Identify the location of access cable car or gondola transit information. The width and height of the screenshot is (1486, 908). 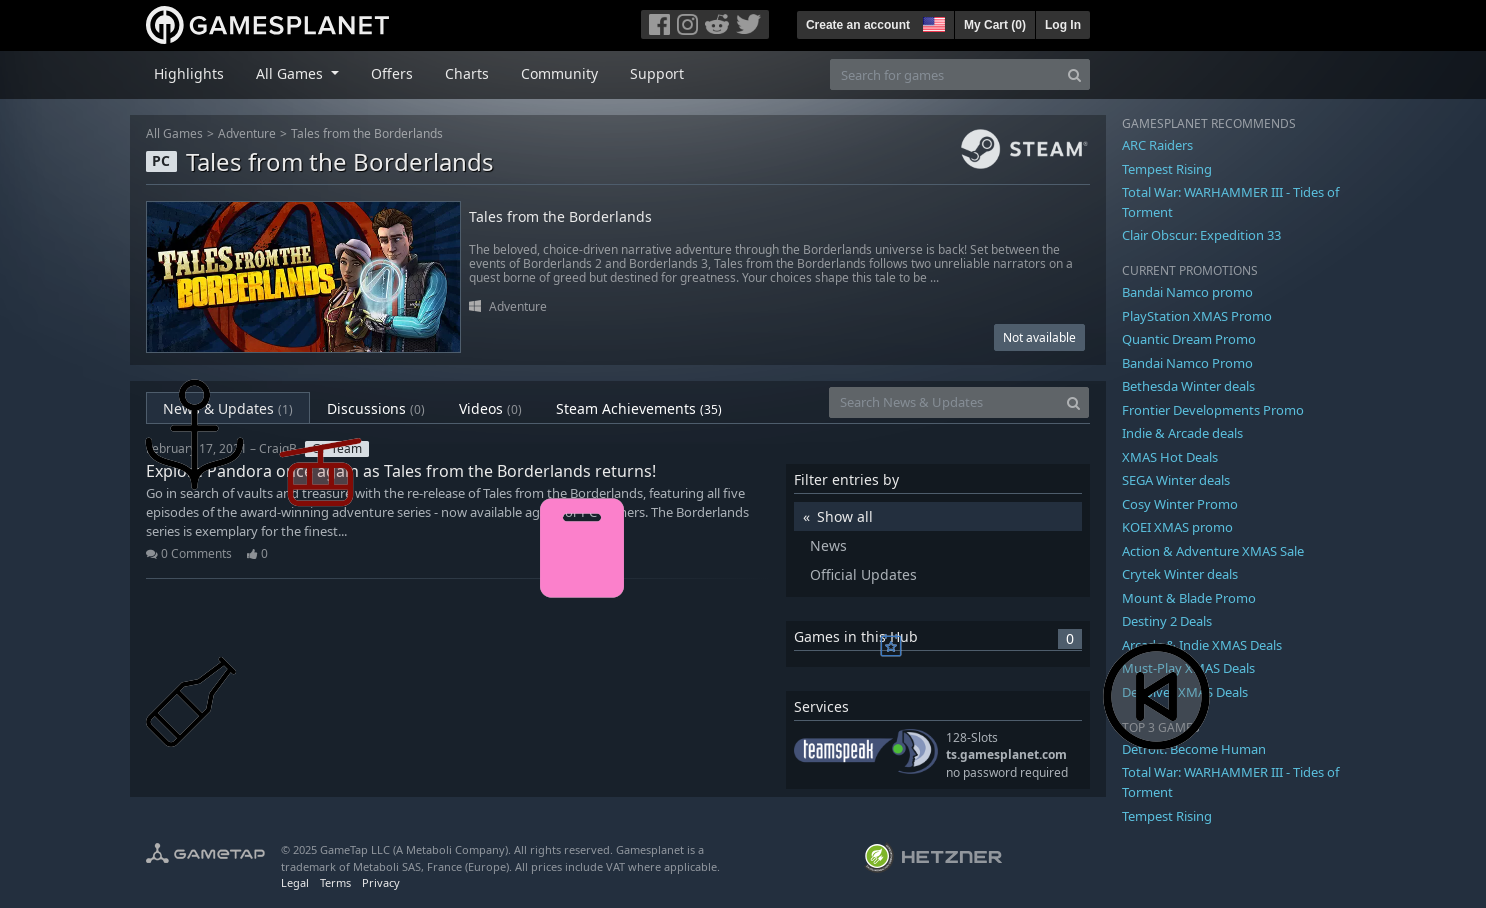
(320, 473).